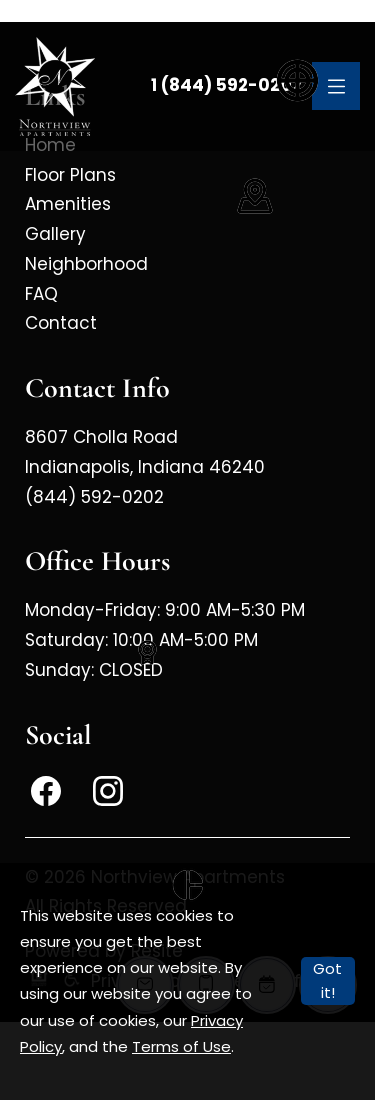 The image size is (375, 1100). What do you see at coordinates (255, 196) in the screenshot?
I see `view pinned location on map` at bounding box center [255, 196].